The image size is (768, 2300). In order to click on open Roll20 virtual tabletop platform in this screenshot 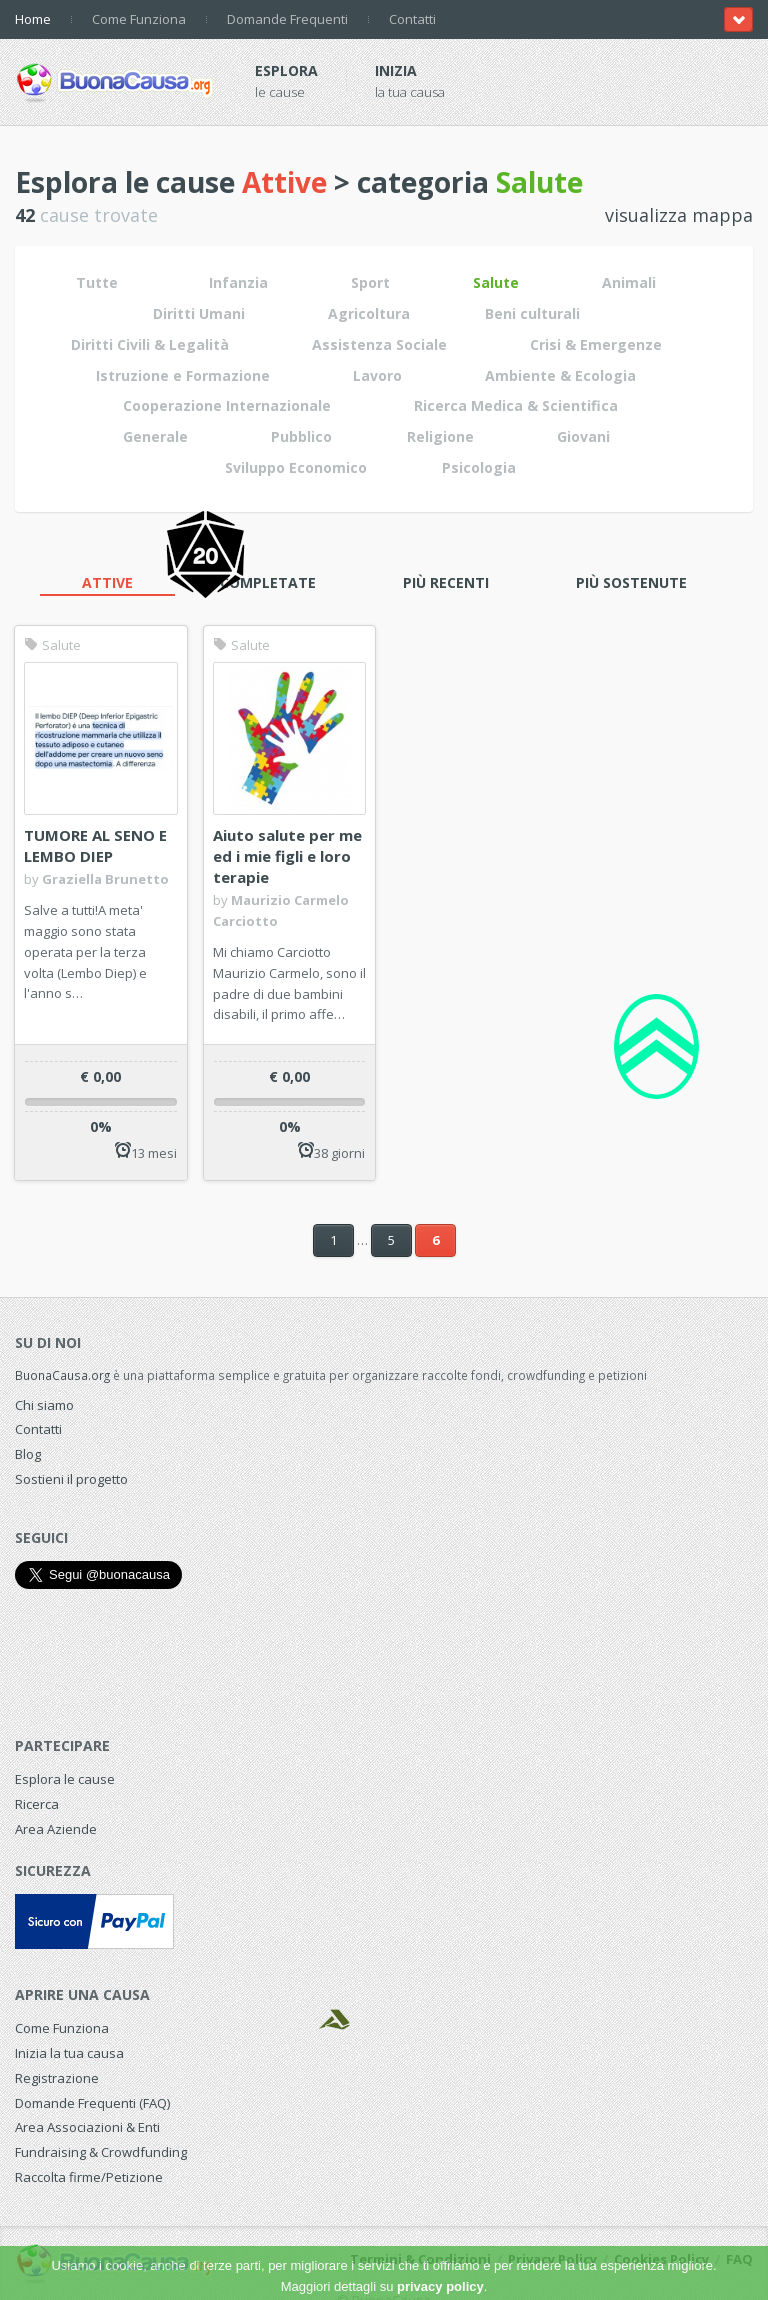, I will do `click(205, 554)`.